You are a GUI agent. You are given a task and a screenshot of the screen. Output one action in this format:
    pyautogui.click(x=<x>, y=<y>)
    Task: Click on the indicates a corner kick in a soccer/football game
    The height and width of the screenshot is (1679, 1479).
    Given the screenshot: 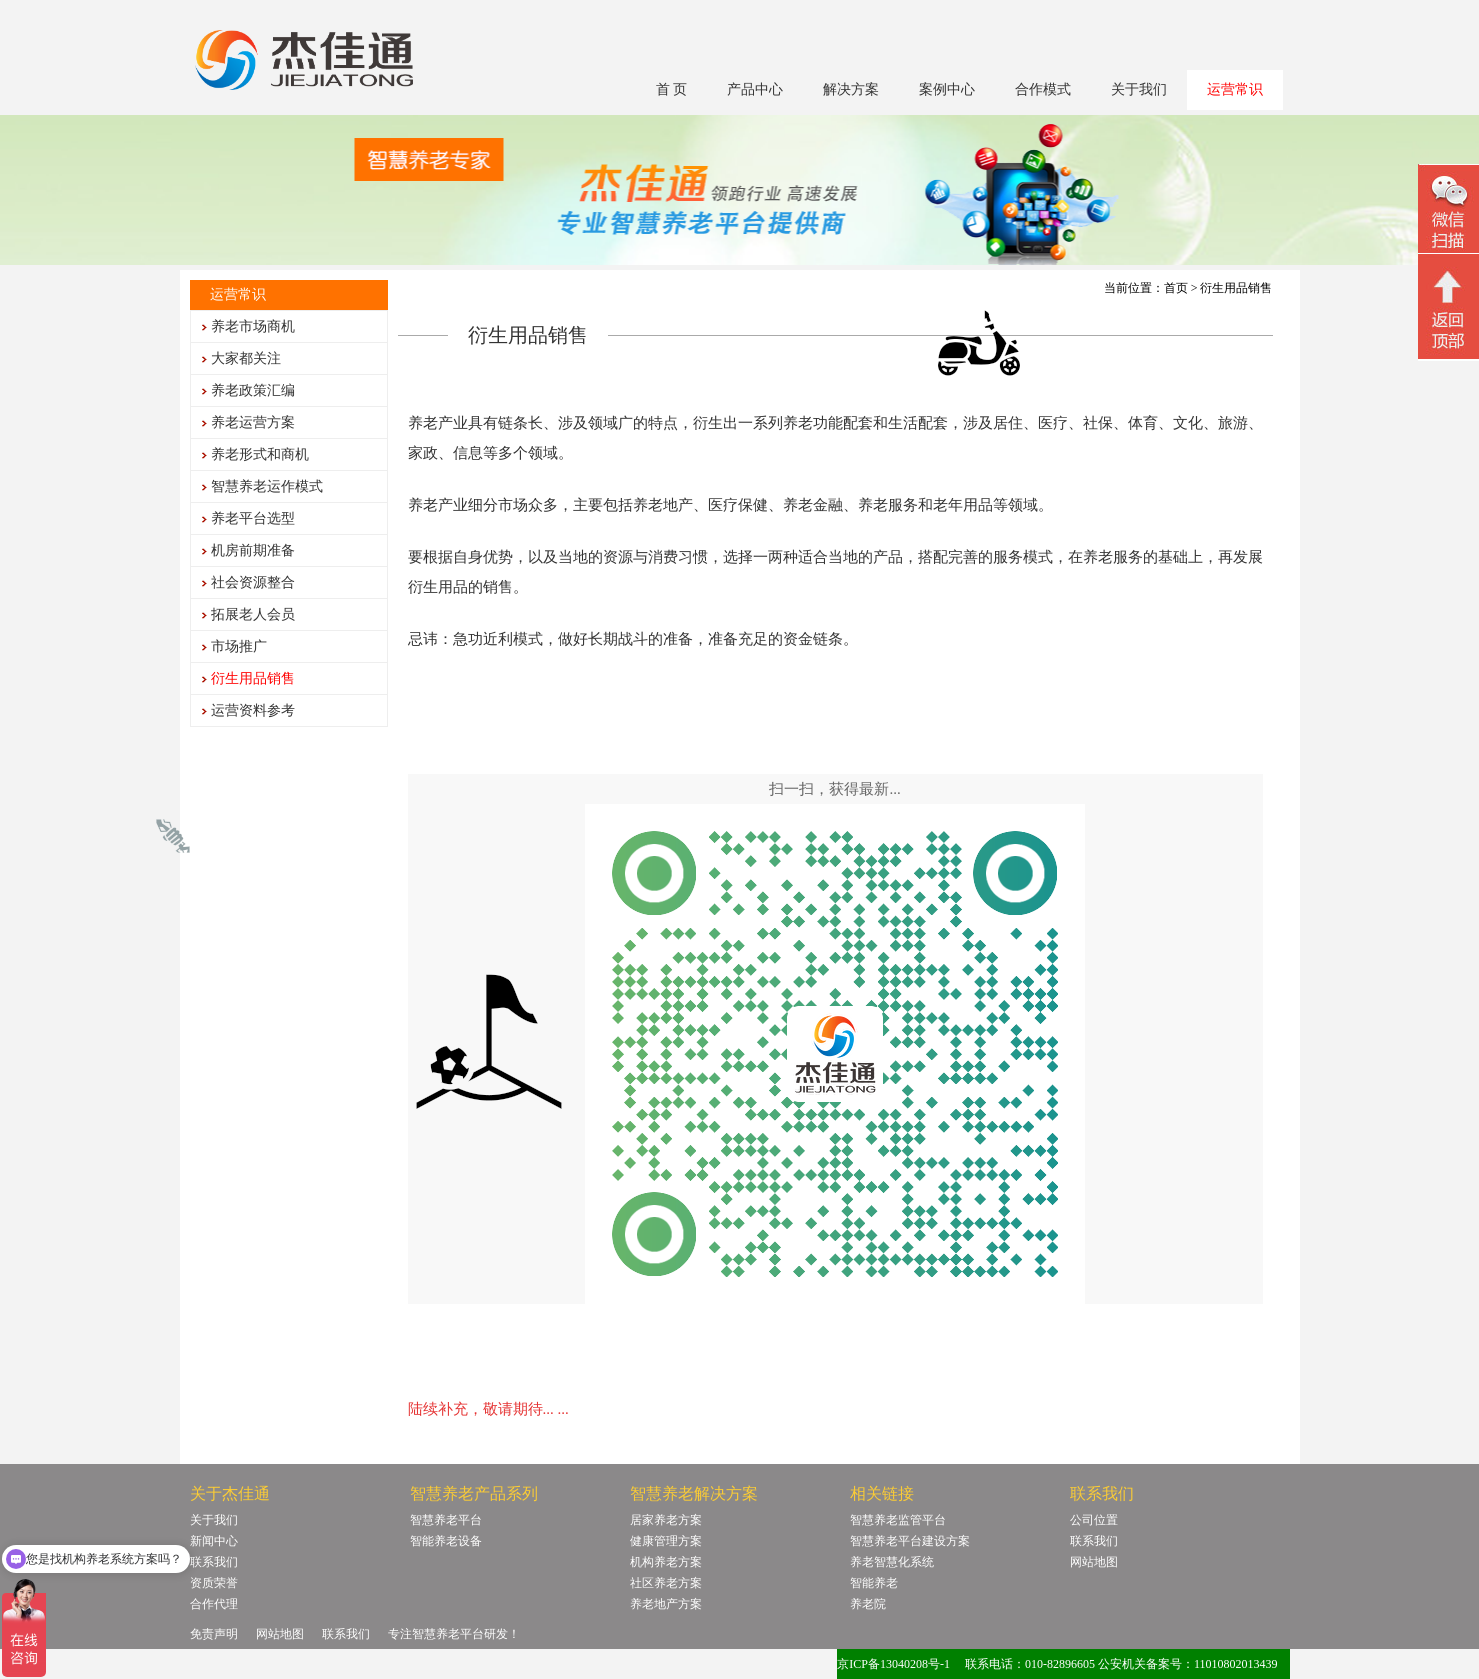 What is the action you would take?
    pyautogui.click(x=489, y=1043)
    